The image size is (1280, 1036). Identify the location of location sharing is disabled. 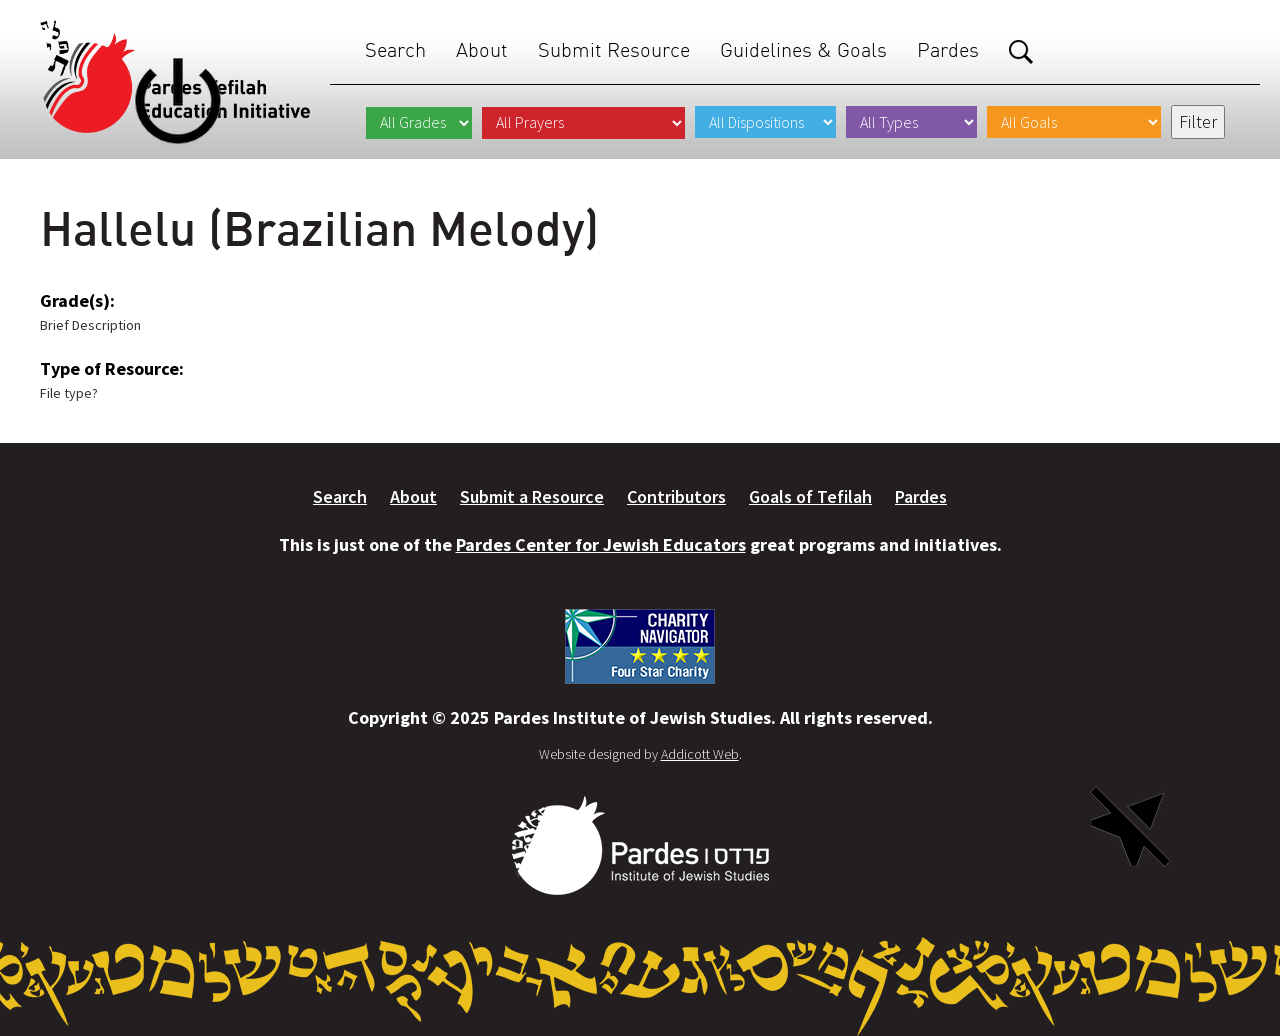
(1127, 829).